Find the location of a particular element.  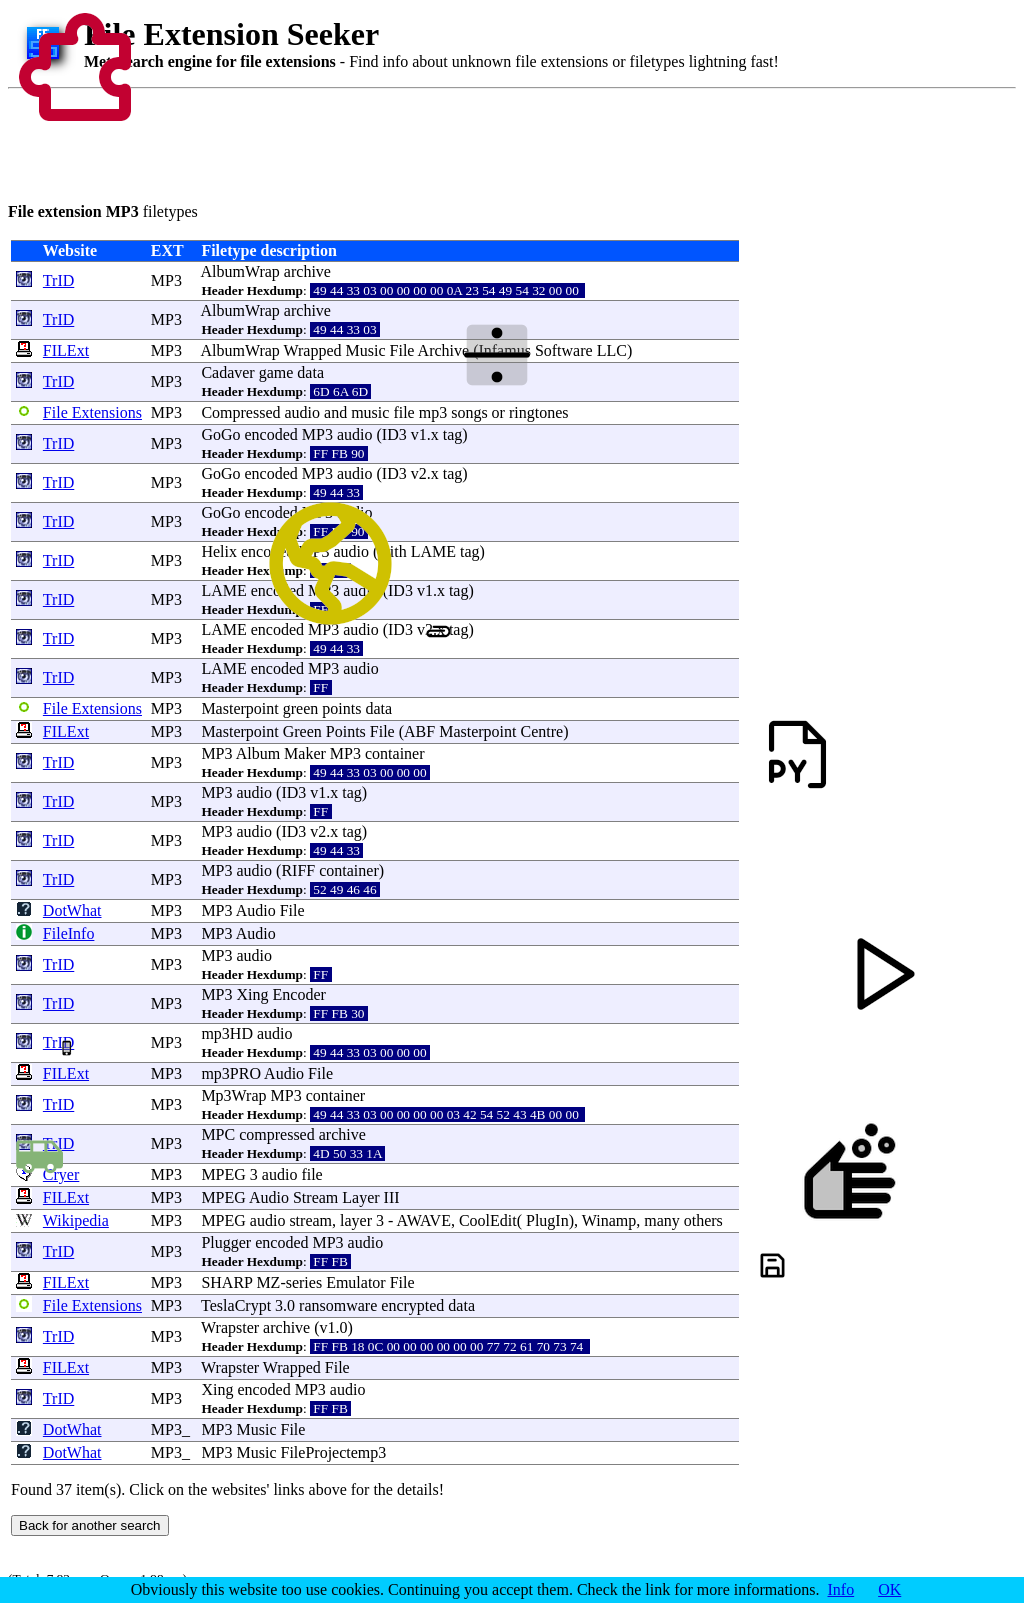

attach a file to your message is located at coordinates (438, 631).